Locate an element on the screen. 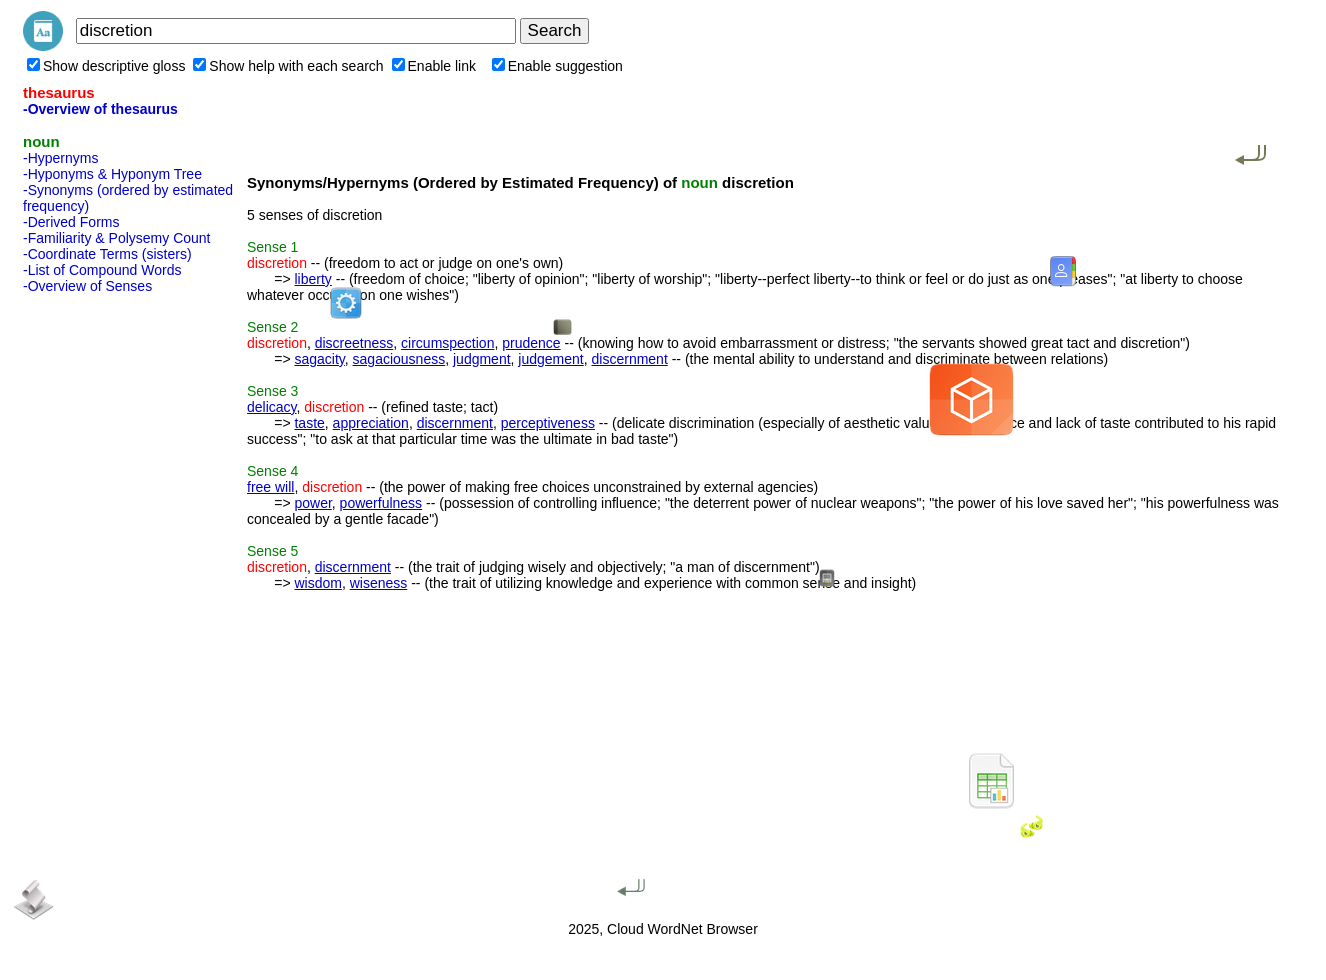 This screenshot has height=980, width=1326. open contacts or address book app is located at coordinates (1063, 271).